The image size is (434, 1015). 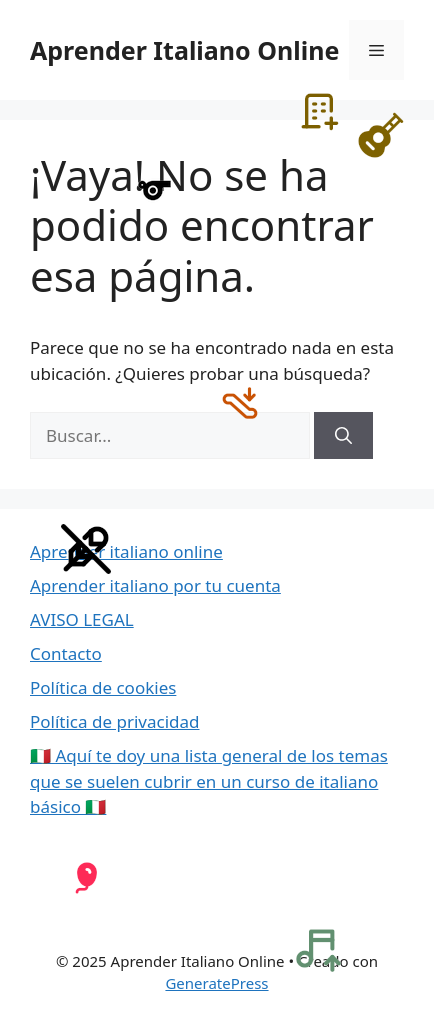 What do you see at coordinates (317, 948) in the screenshot?
I see `increase music volume` at bounding box center [317, 948].